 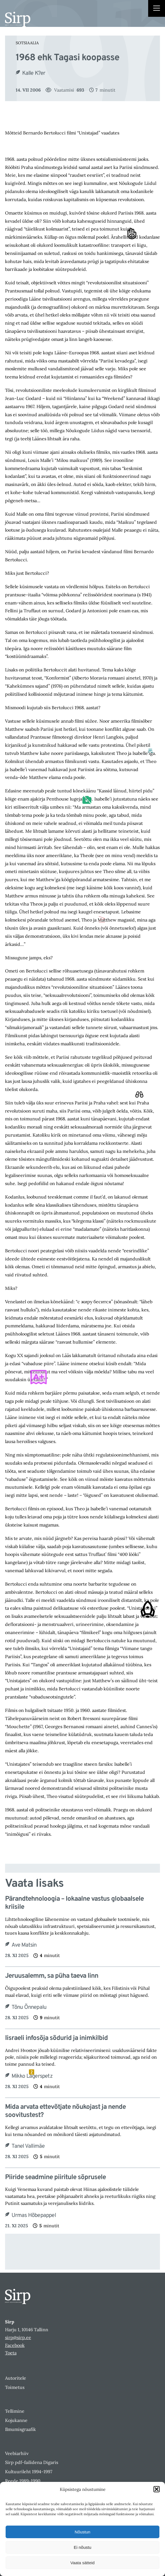 What do you see at coordinates (38, 1377) in the screenshot?
I see `view exam results or grades` at bounding box center [38, 1377].